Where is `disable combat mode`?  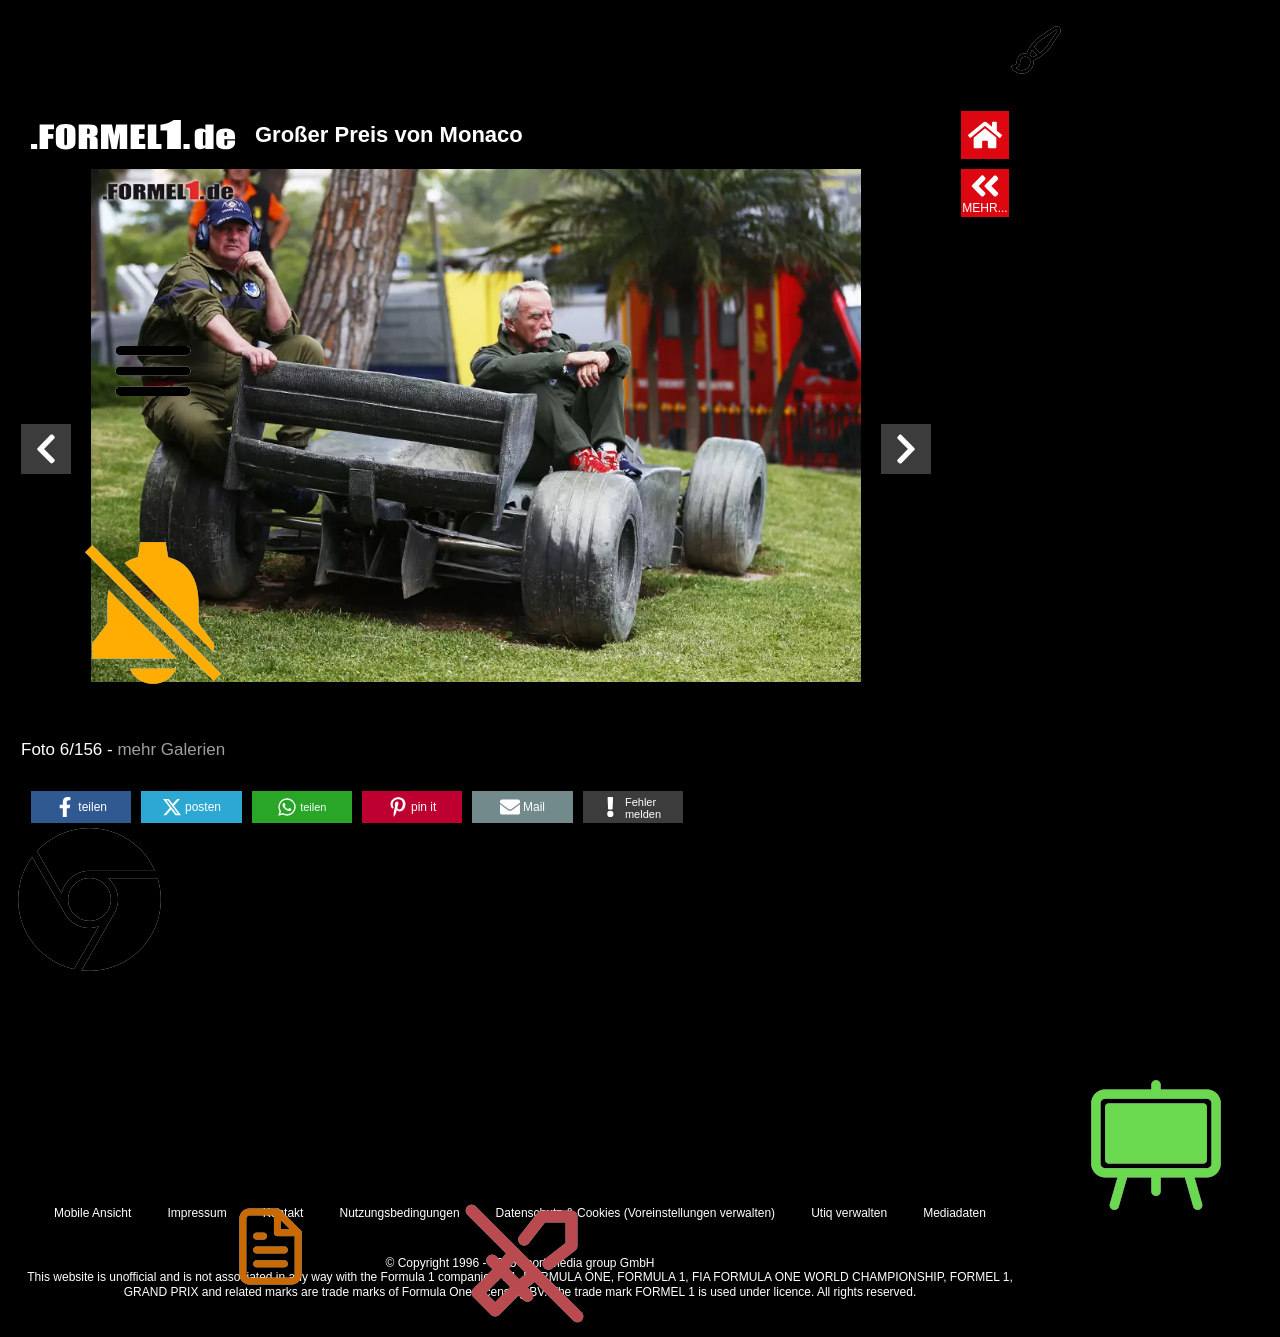
disable combat mode is located at coordinates (524, 1263).